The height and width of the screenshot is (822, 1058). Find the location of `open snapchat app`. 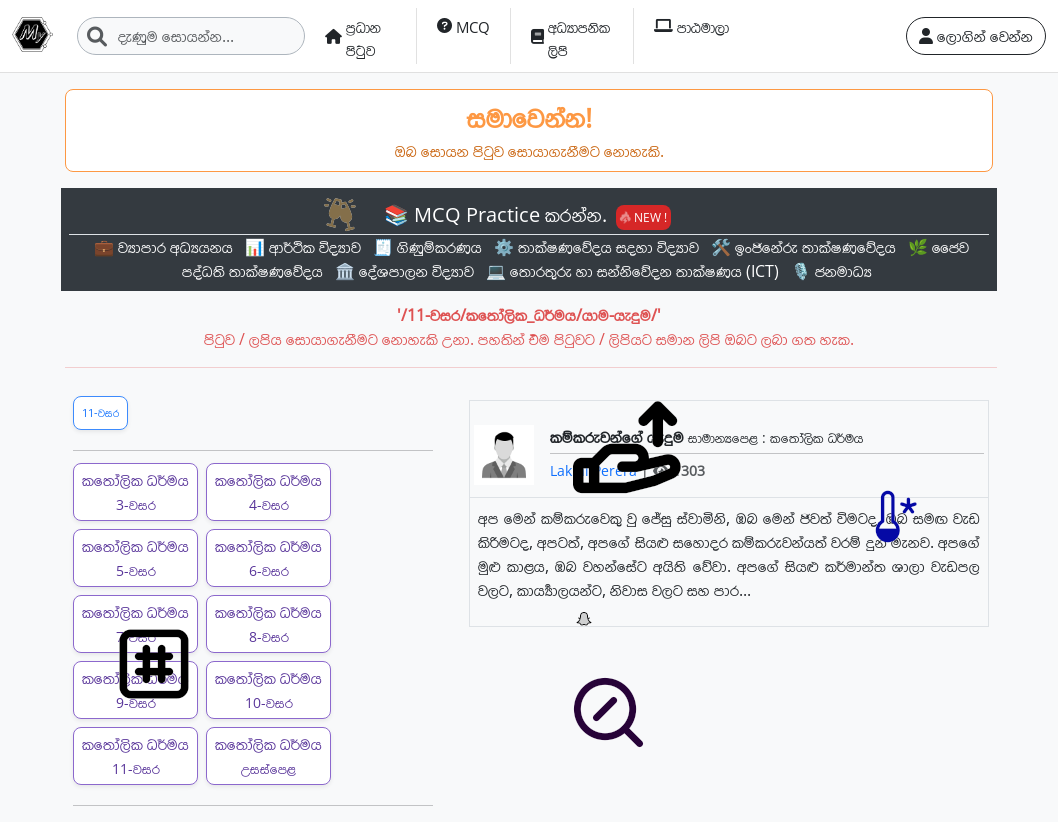

open snapchat app is located at coordinates (584, 619).